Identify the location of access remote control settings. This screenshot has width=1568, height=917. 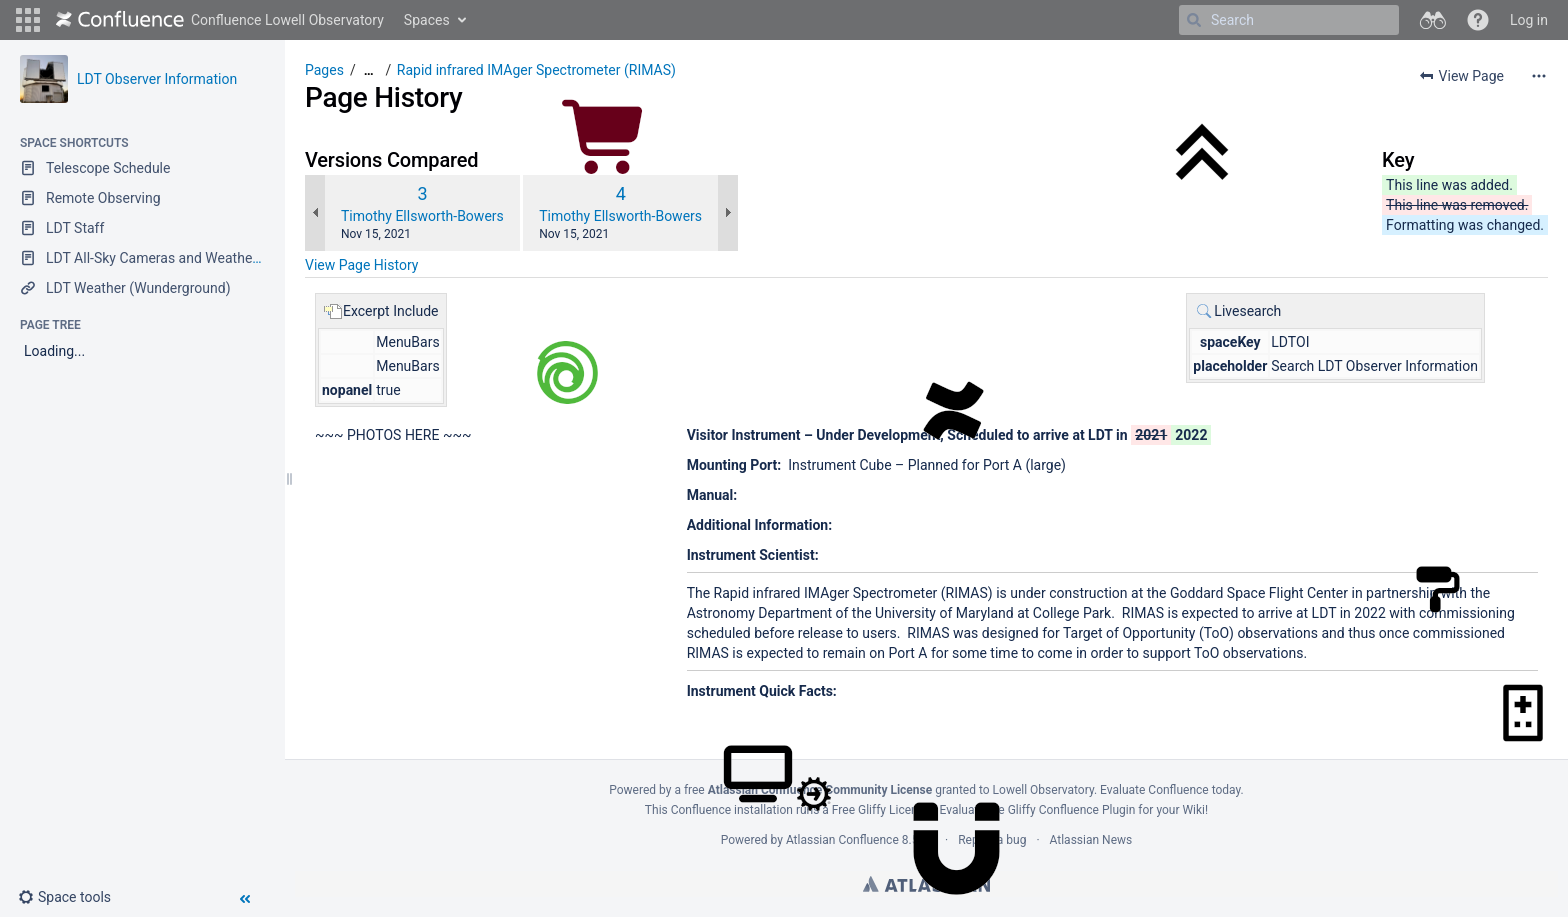
(1523, 713).